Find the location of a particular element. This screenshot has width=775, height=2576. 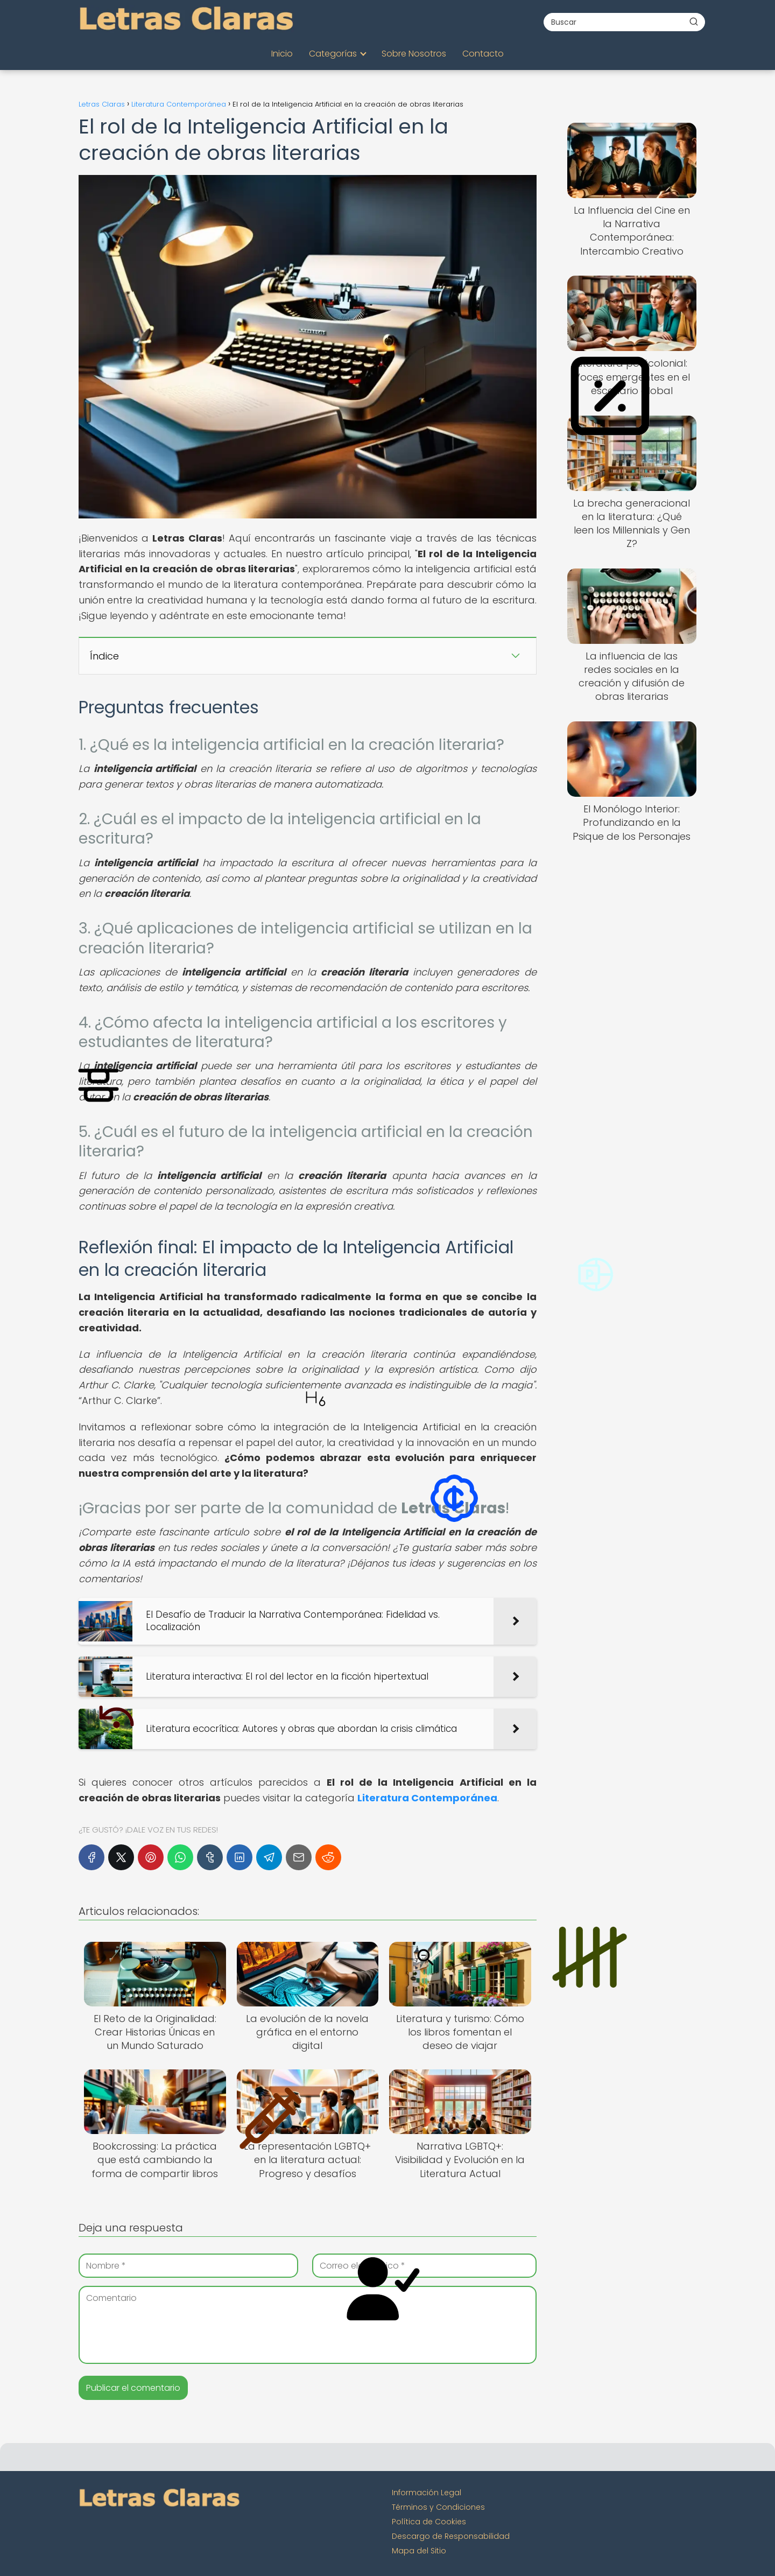

view or apply a discount is located at coordinates (610, 396).